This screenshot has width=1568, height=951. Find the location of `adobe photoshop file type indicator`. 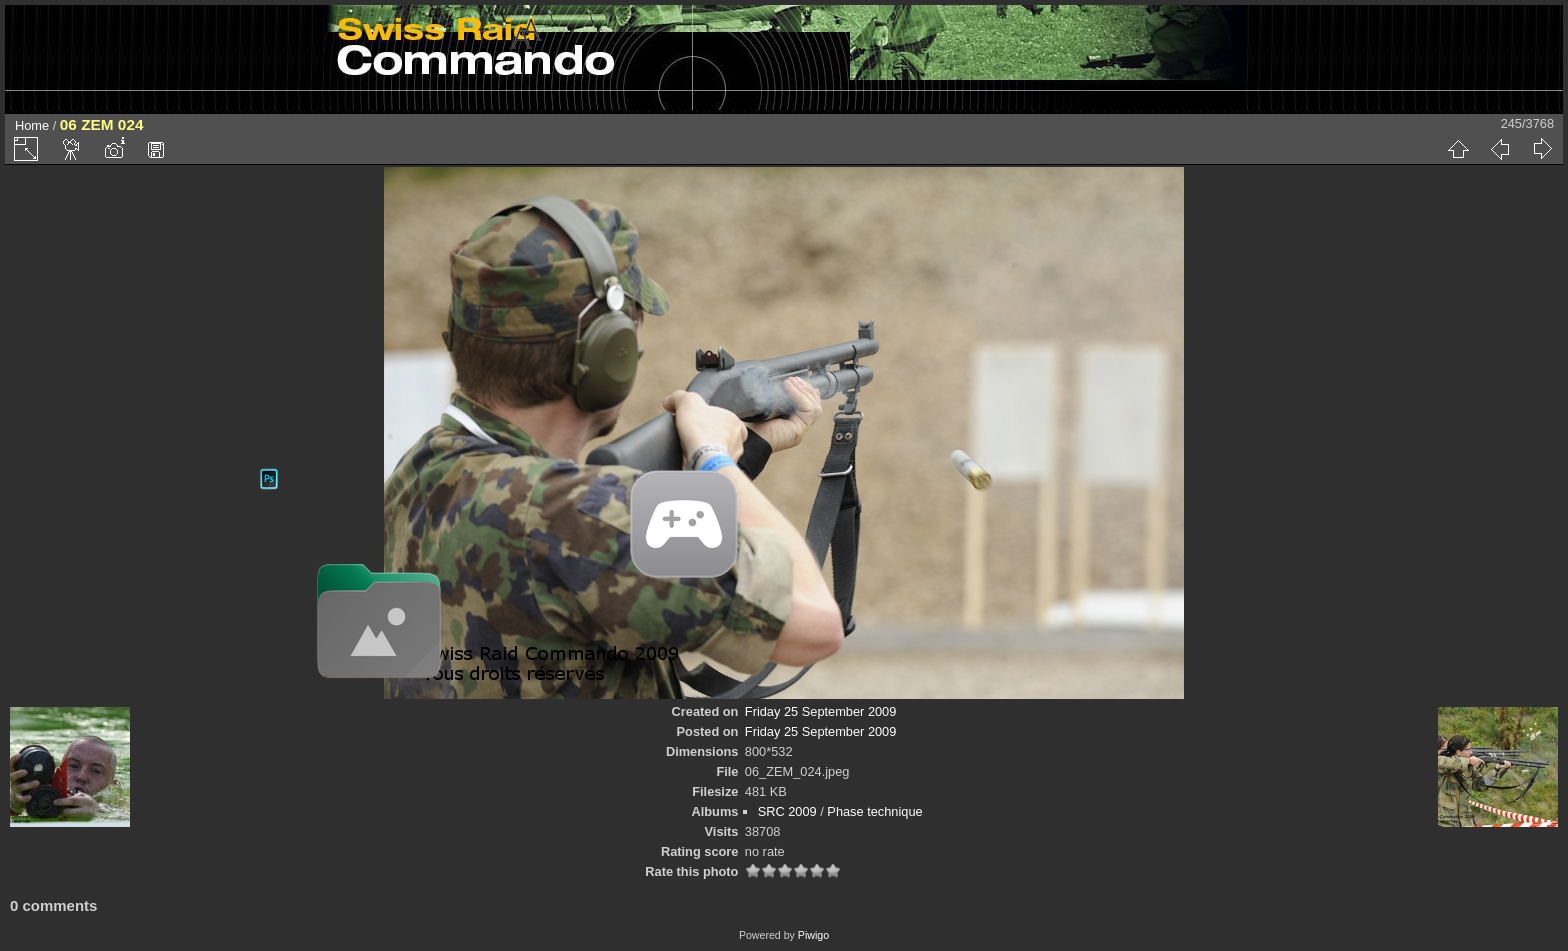

adobe photoshop file type indicator is located at coordinates (269, 479).